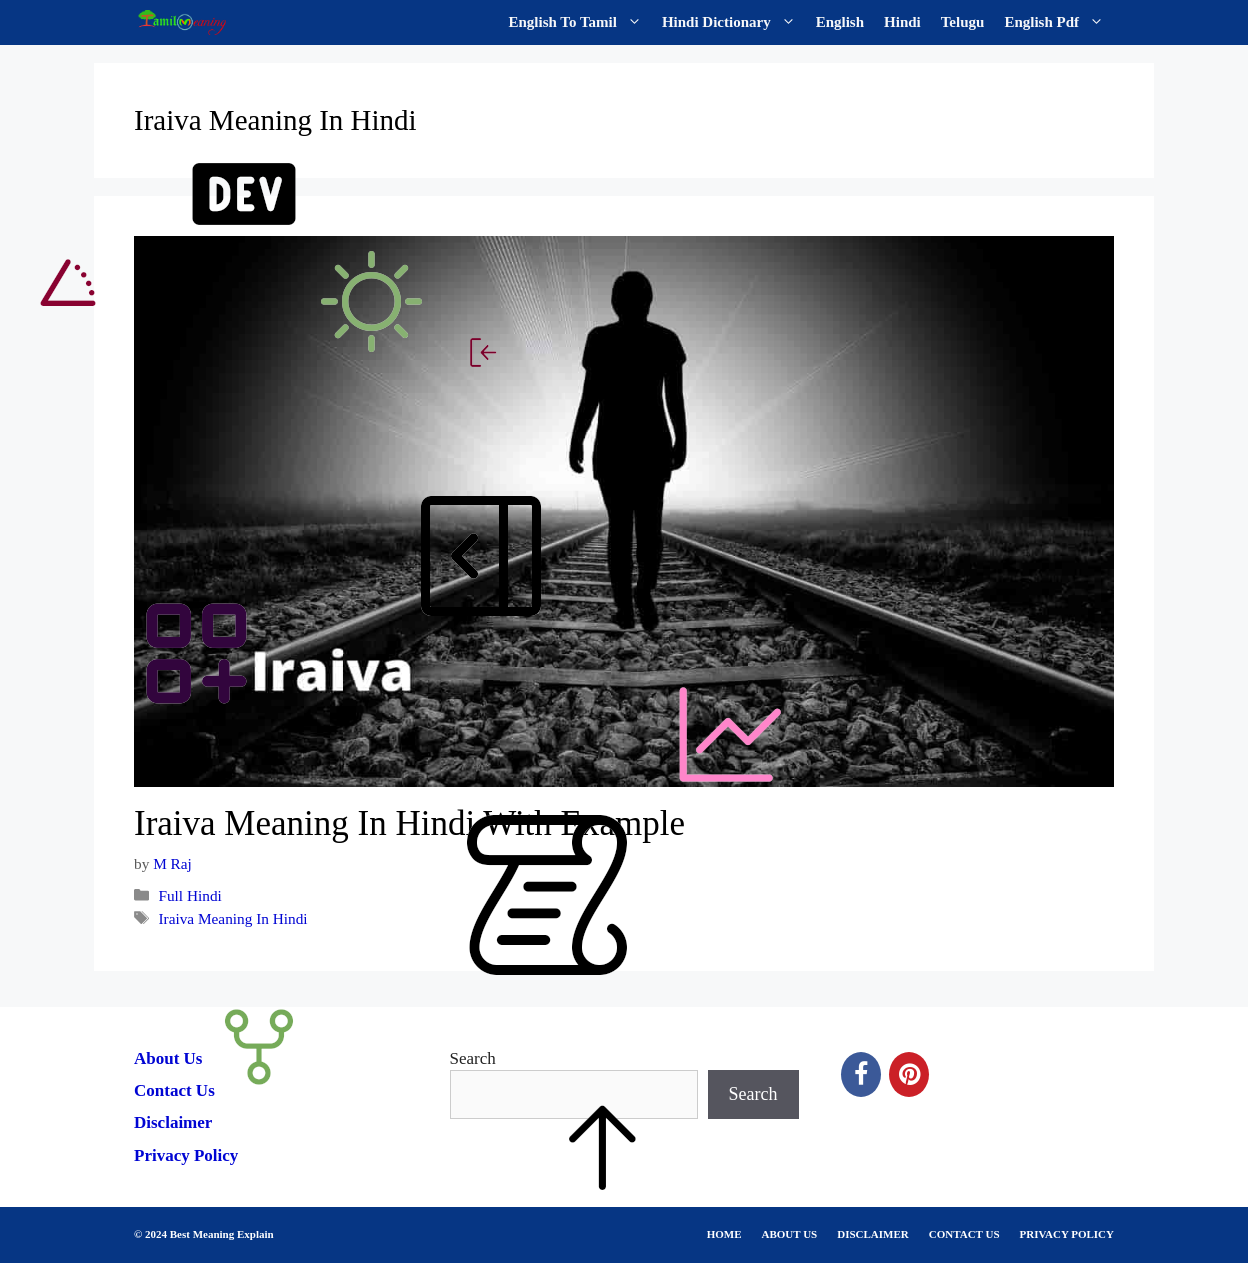 The width and height of the screenshot is (1248, 1263). Describe the element at coordinates (259, 1047) in the screenshot. I see `fork this repository` at that location.